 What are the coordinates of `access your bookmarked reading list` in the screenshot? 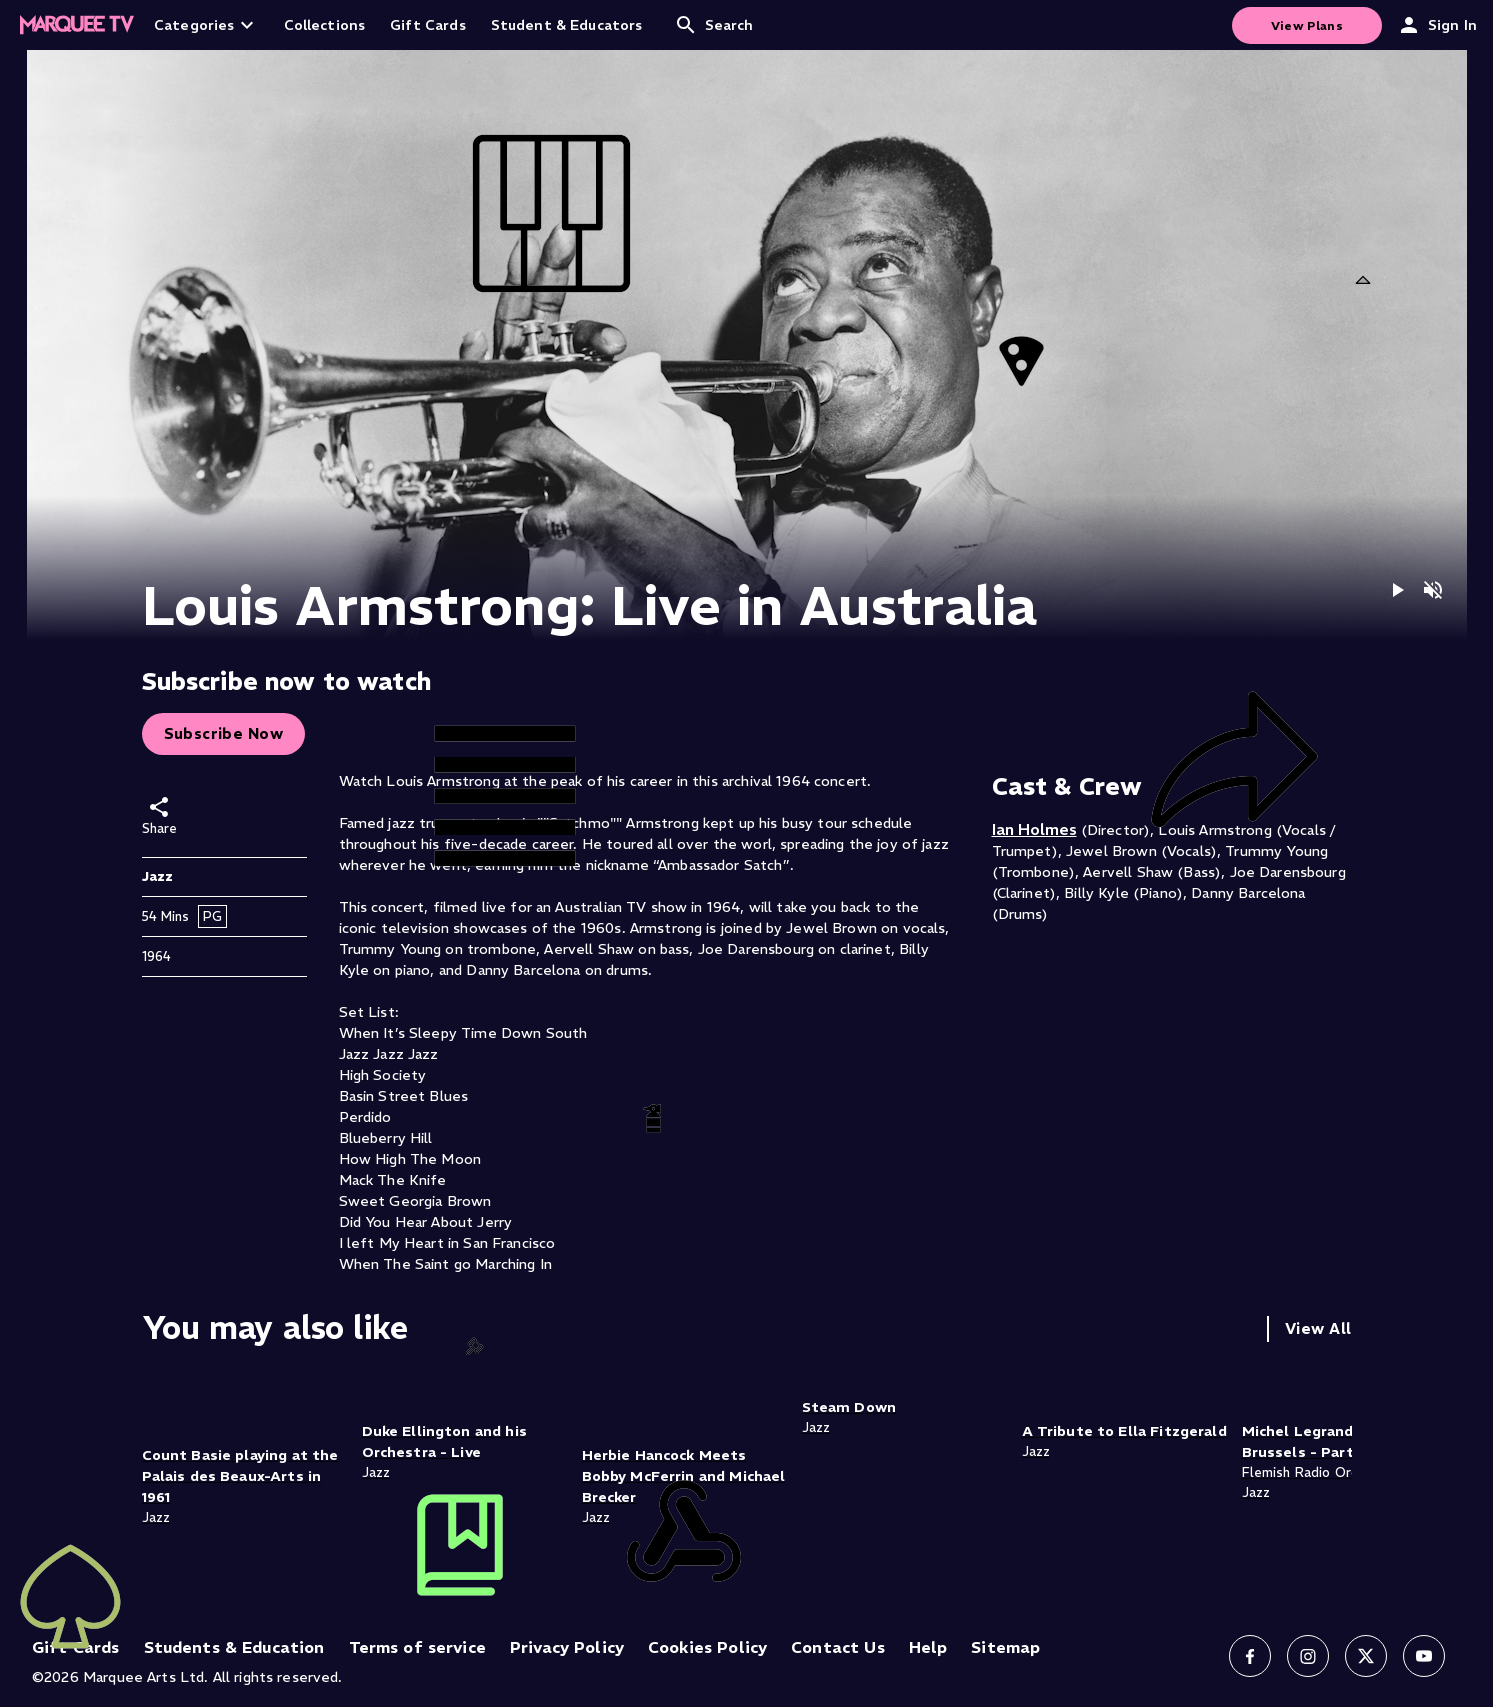 It's located at (460, 1545).